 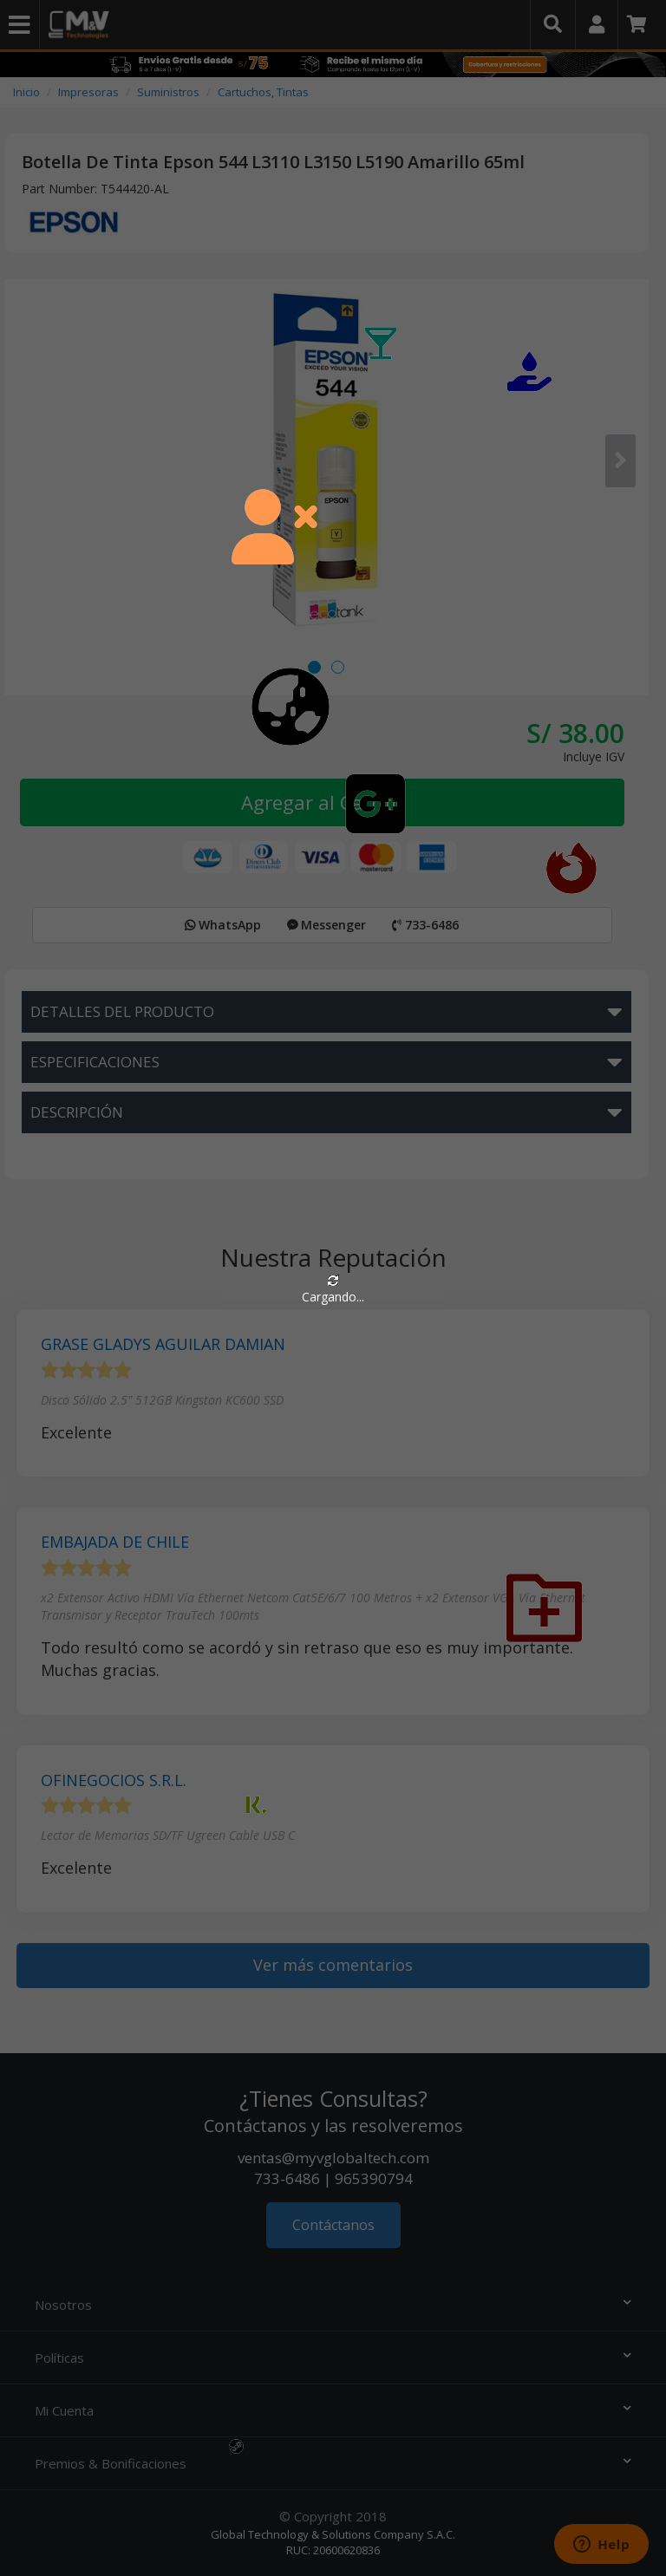 I want to click on view cocktail or drink menu, so click(x=381, y=343).